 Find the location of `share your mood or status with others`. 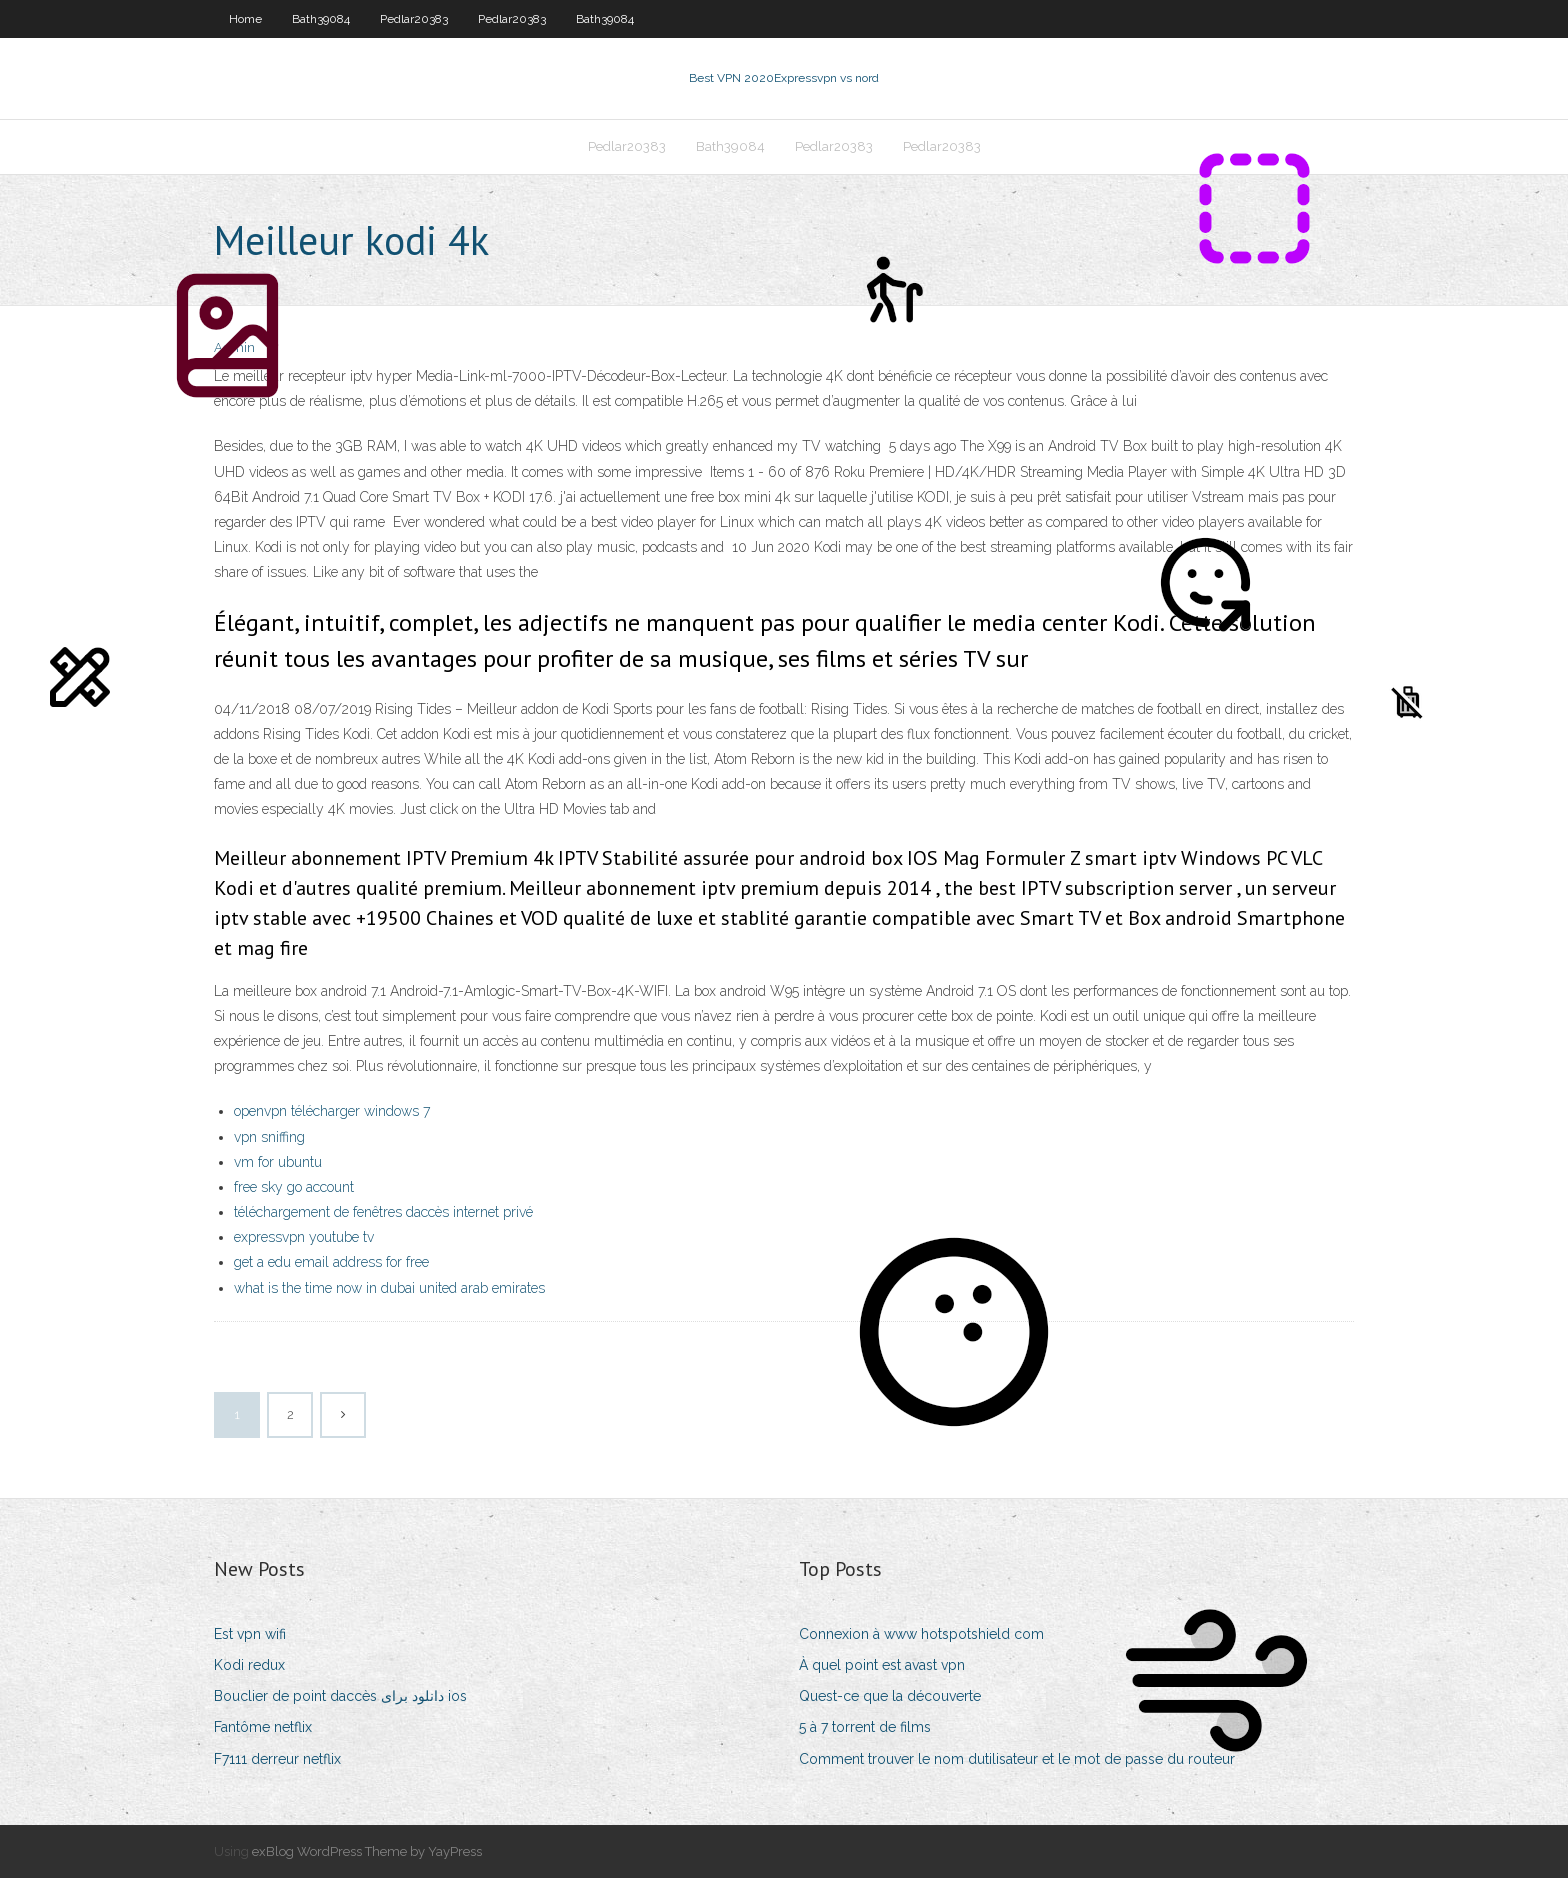

share your mood or status with others is located at coordinates (1205, 582).